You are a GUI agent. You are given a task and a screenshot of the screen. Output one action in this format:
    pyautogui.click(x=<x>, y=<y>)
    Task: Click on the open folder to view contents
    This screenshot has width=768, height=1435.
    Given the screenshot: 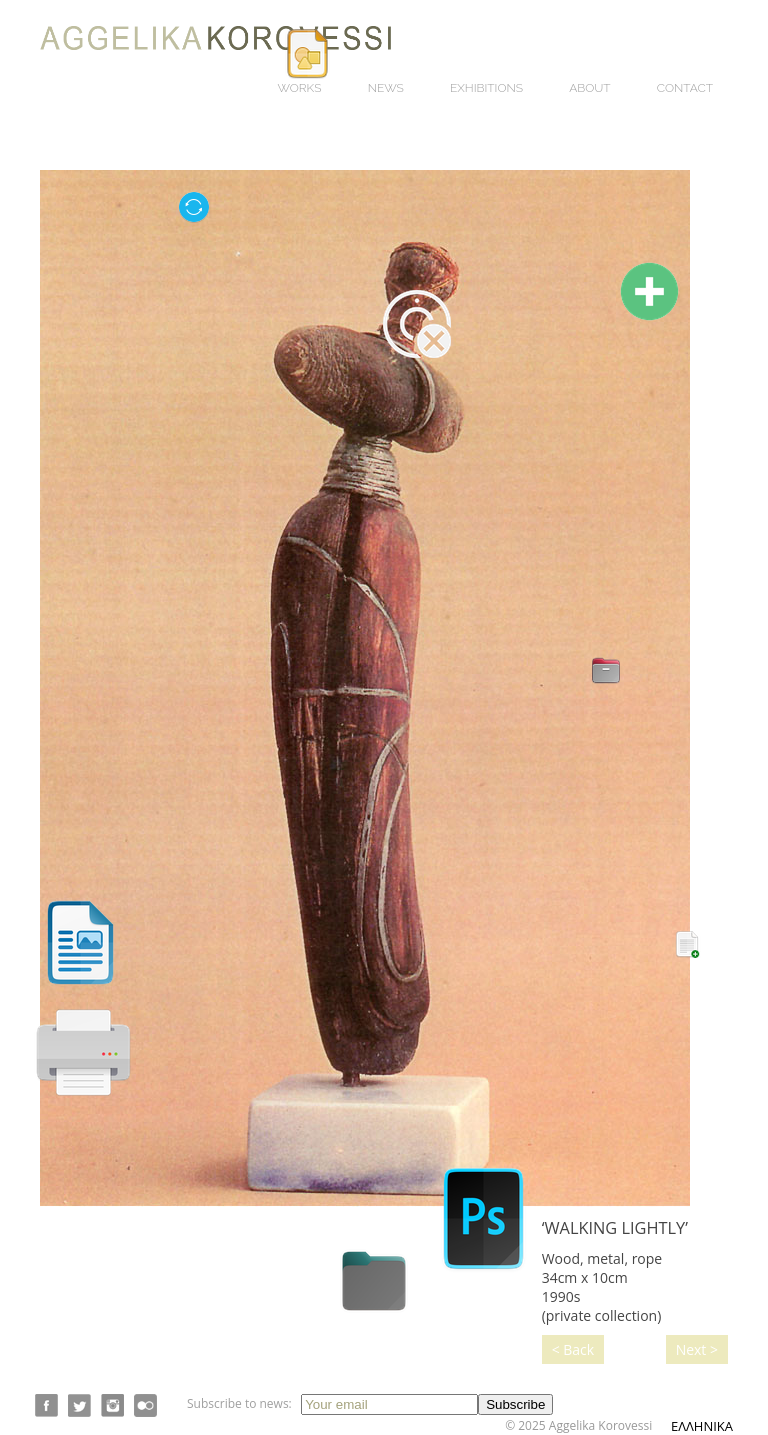 What is the action you would take?
    pyautogui.click(x=374, y=1281)
    